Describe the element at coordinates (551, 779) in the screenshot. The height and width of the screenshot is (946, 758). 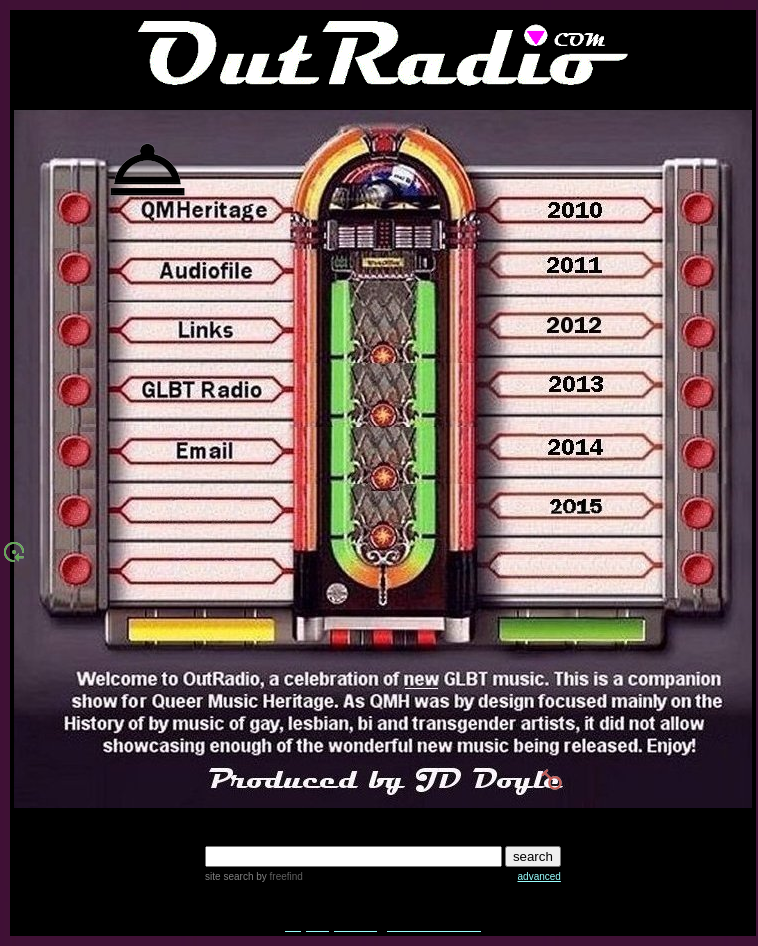
I see `indicates travesti gender identity` at that location.